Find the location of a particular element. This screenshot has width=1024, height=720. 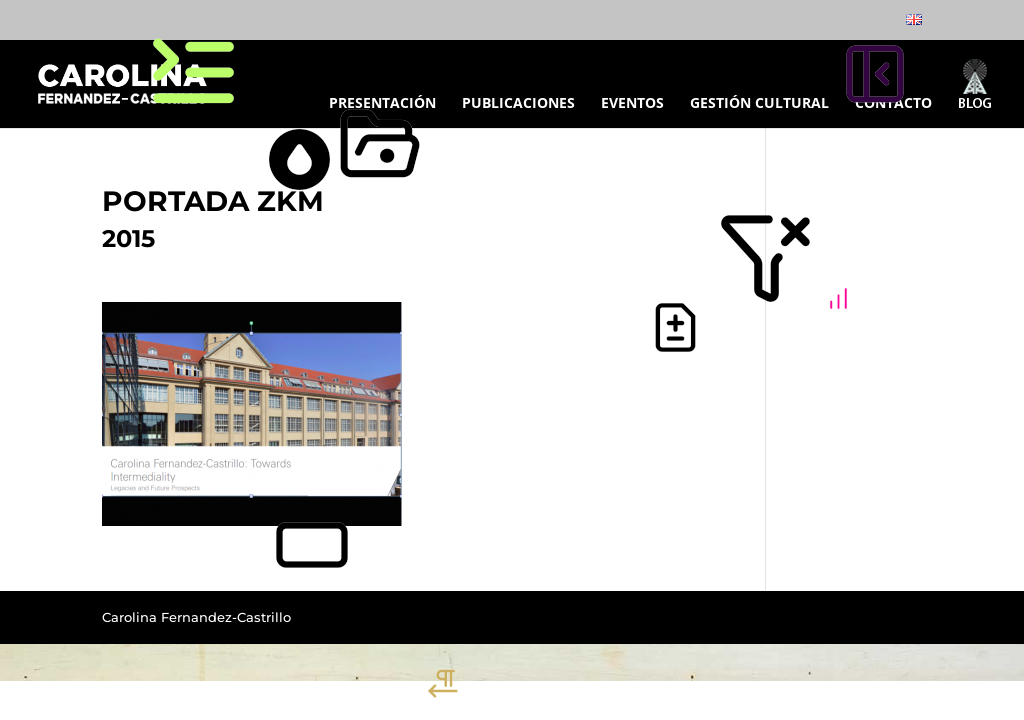

view file differences or changes is located at coordinates (675, 327).